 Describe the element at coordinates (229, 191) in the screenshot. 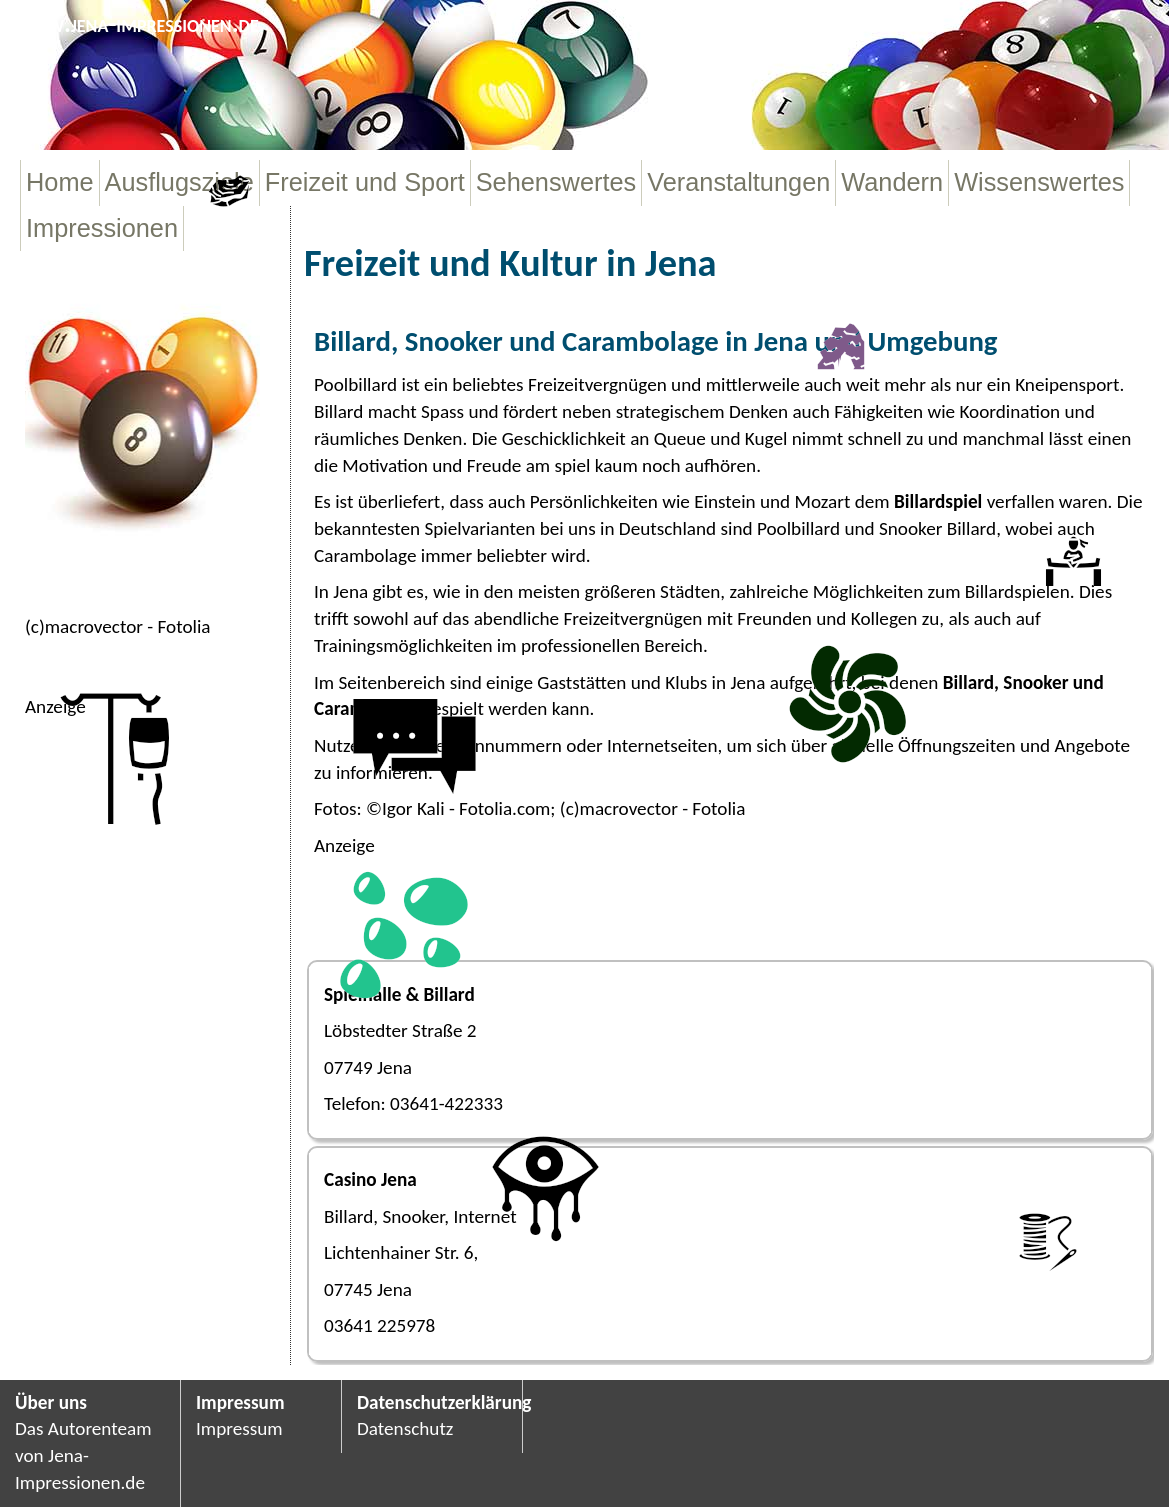

I see `indicates seafood or shellfish category` at that location.